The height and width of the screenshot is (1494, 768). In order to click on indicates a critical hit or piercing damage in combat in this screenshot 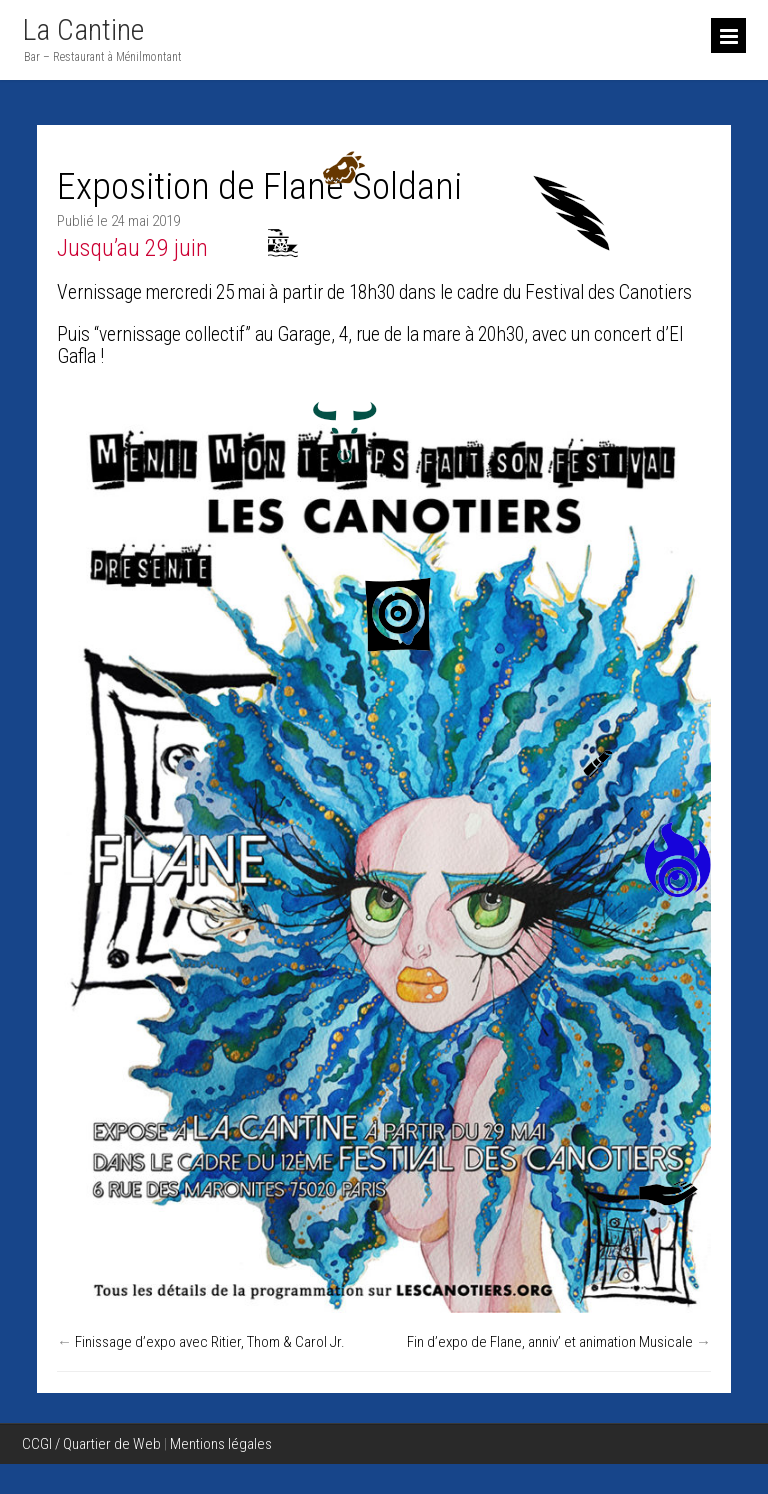, I will do `click(571, 212)`.